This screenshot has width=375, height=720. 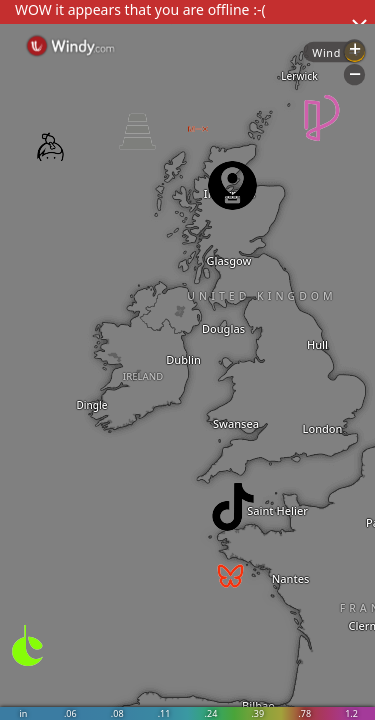 I want to click on open Progate coding learning platform, so click(x=322, y=118).